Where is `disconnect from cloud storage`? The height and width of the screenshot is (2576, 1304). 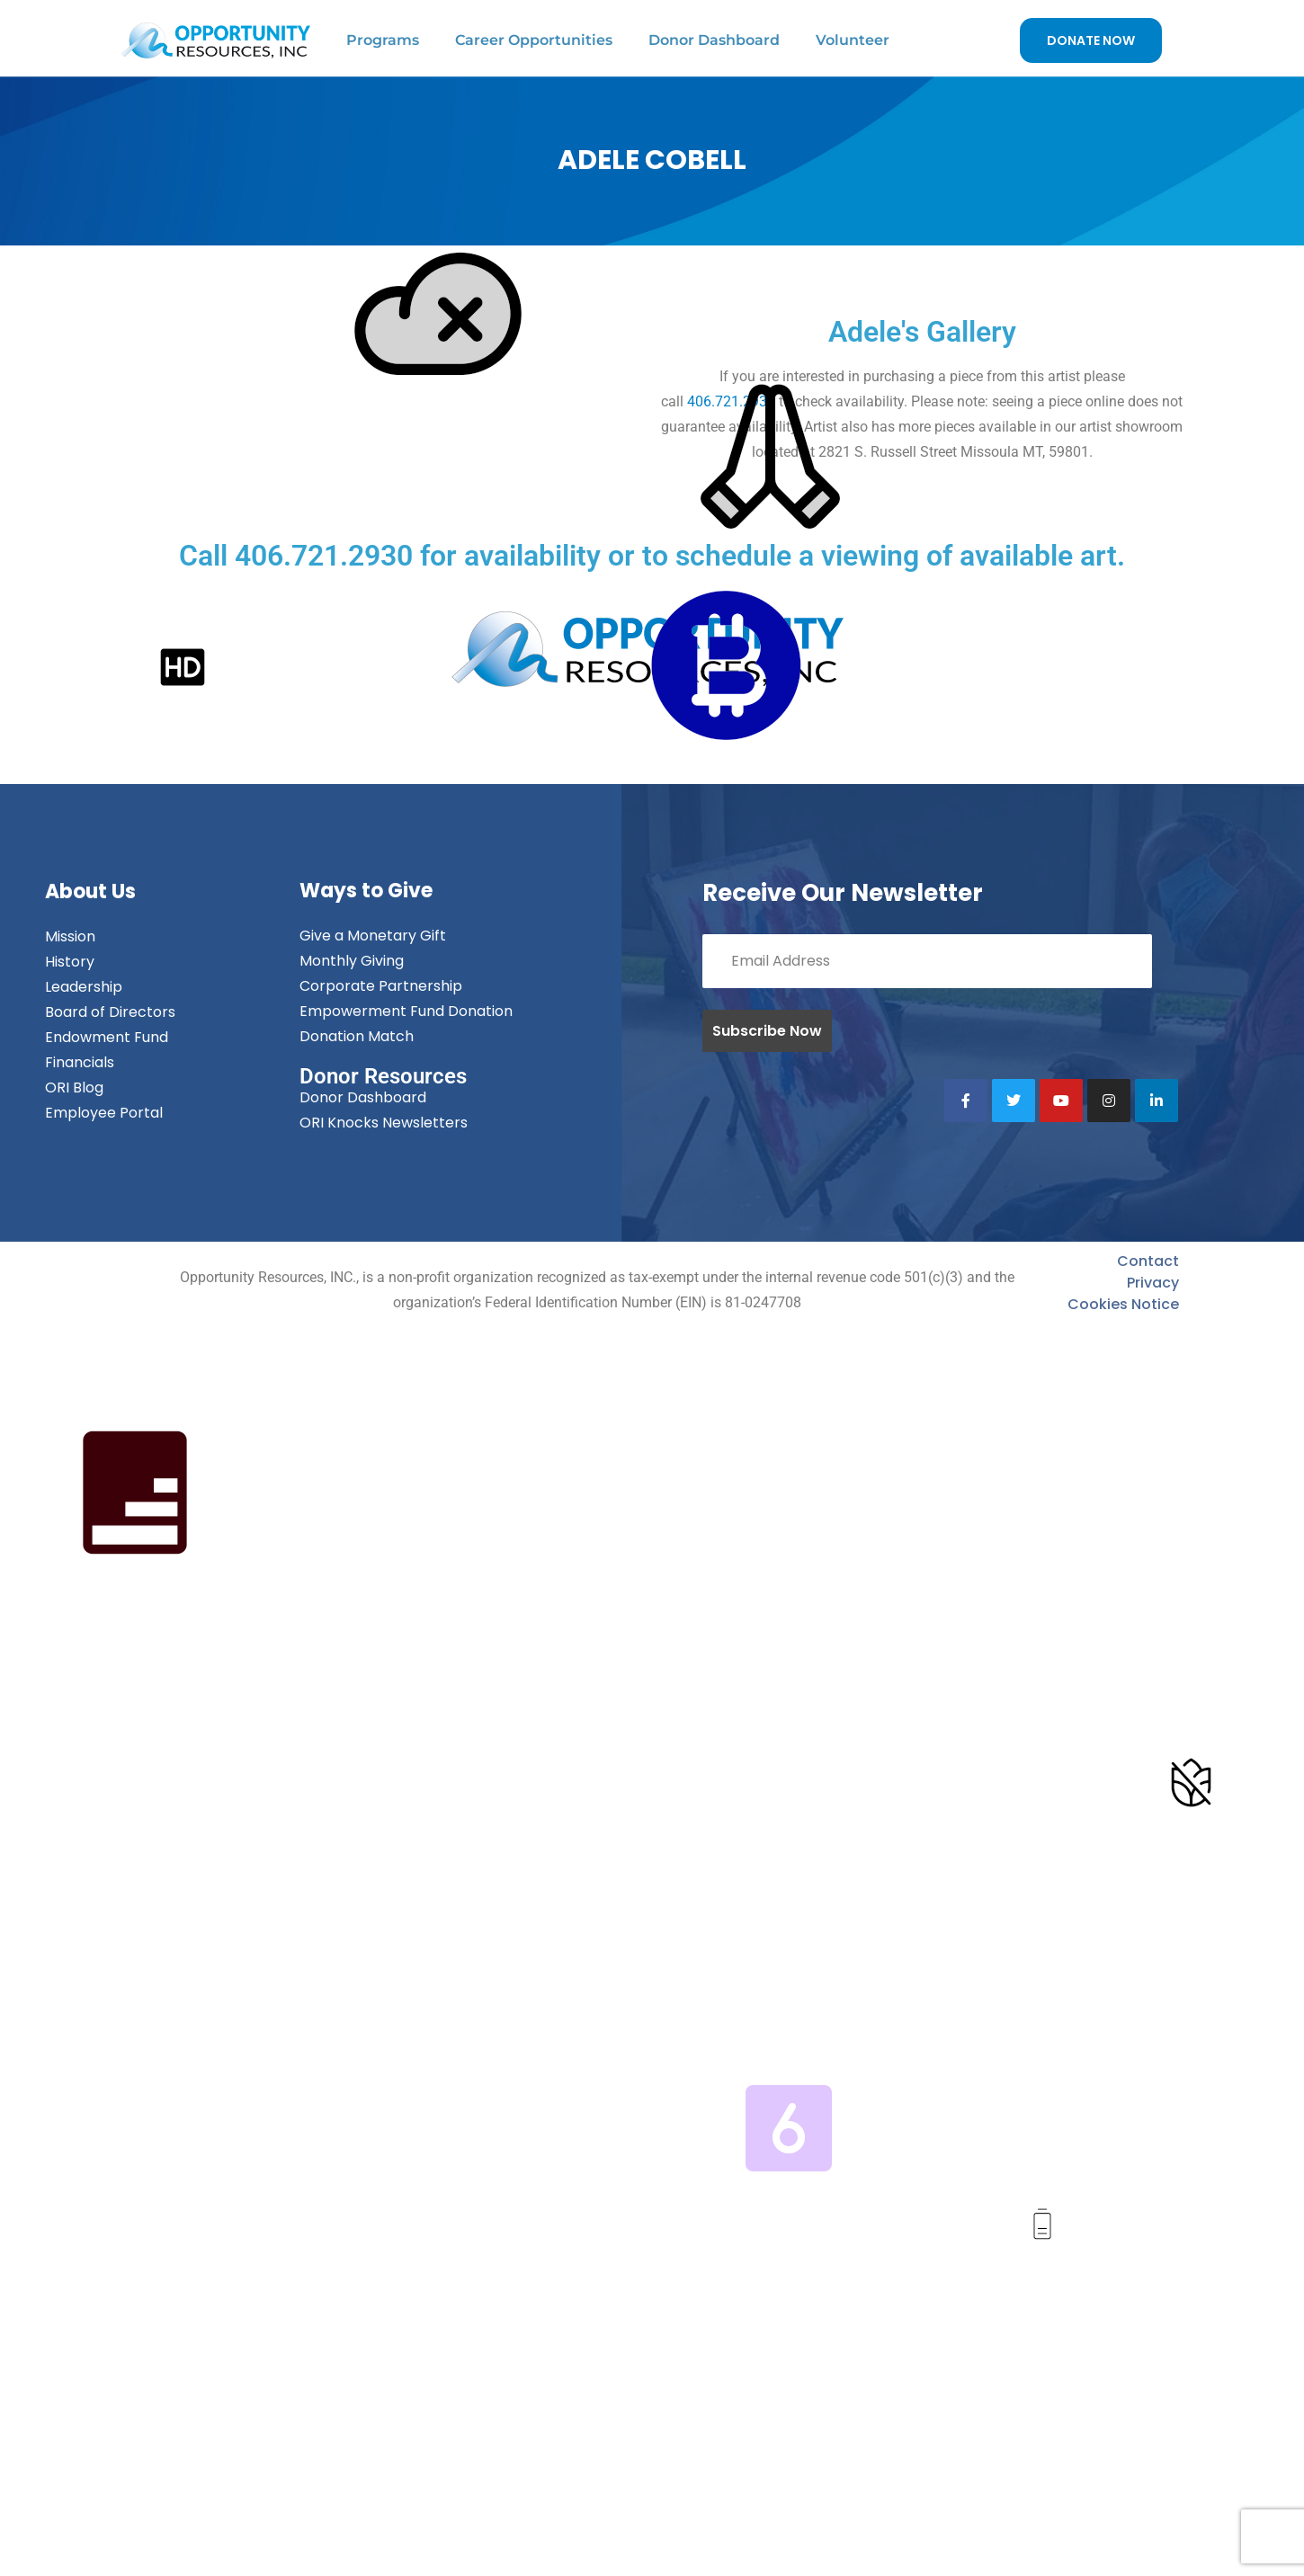 disconnect from cloud storage is located at coordinates (438, 314).